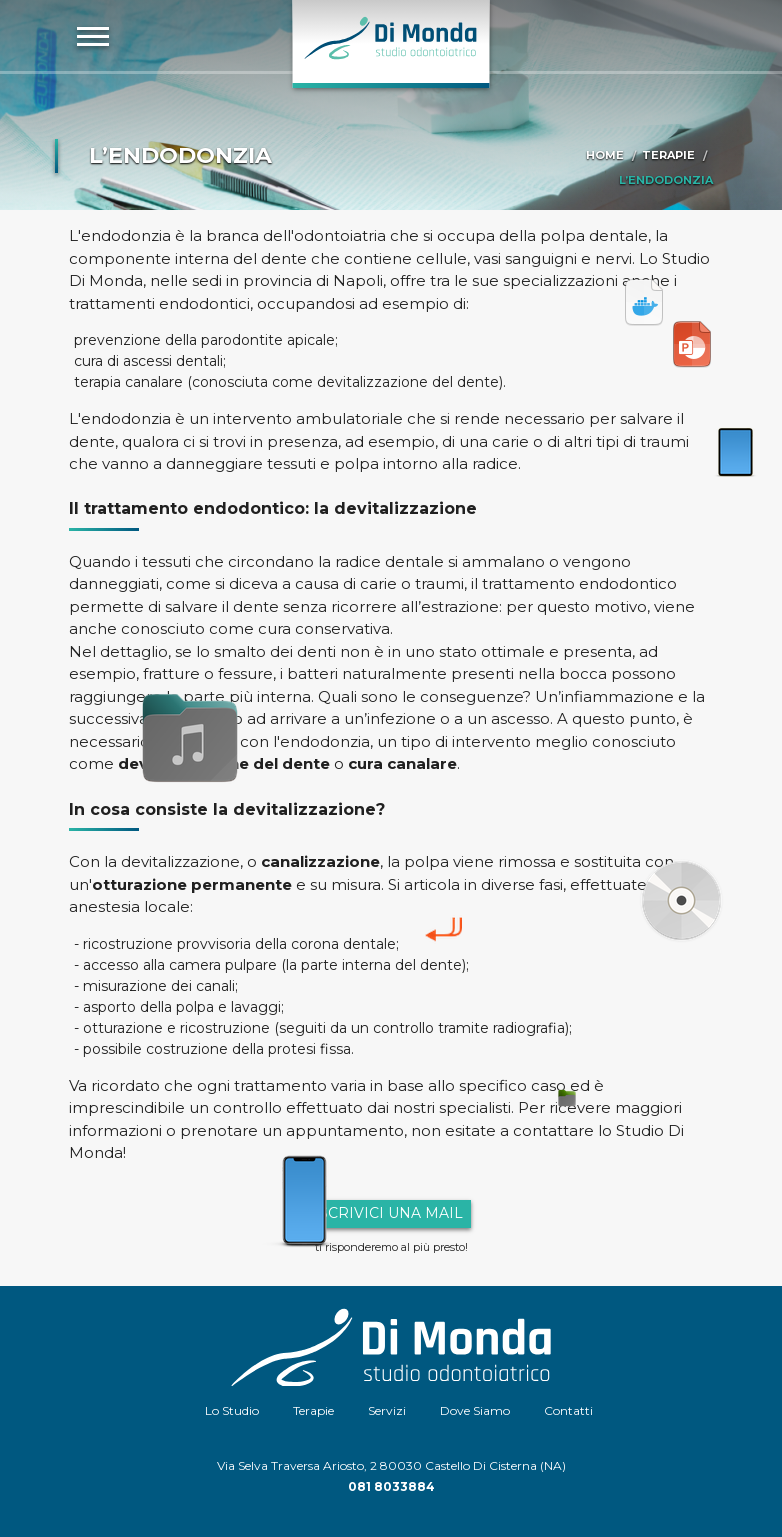 Image resolution: width=782 pixels, height=1537 pixels. Describe the element at coordinates (443, 927) in the screenshot. I see `reply to all recipients in an email thread` at that location.